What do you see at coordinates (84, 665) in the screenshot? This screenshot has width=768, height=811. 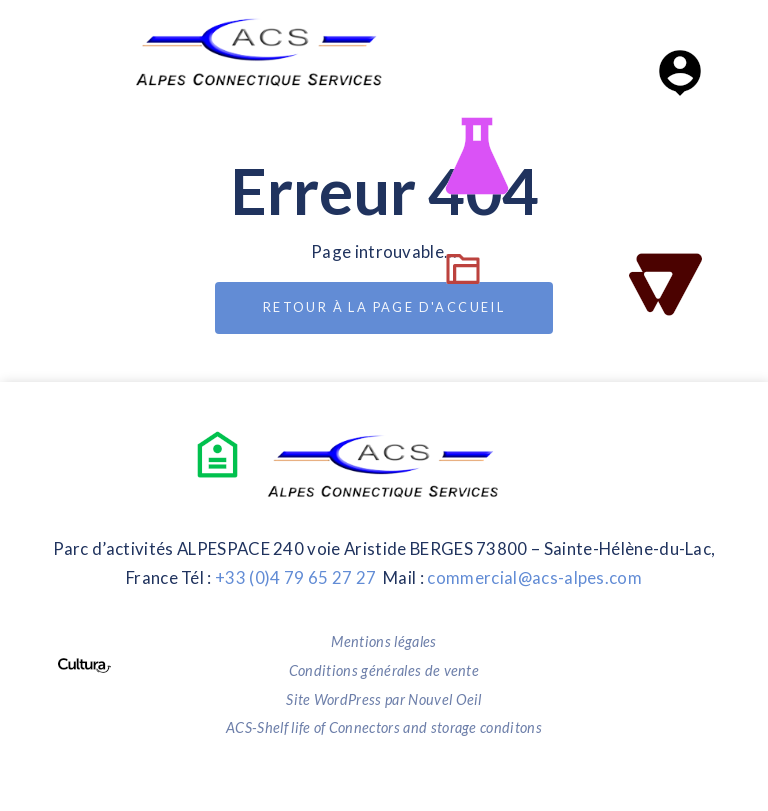 I see `navigate to the Cultura website or app` at bounding box center [84, 665].